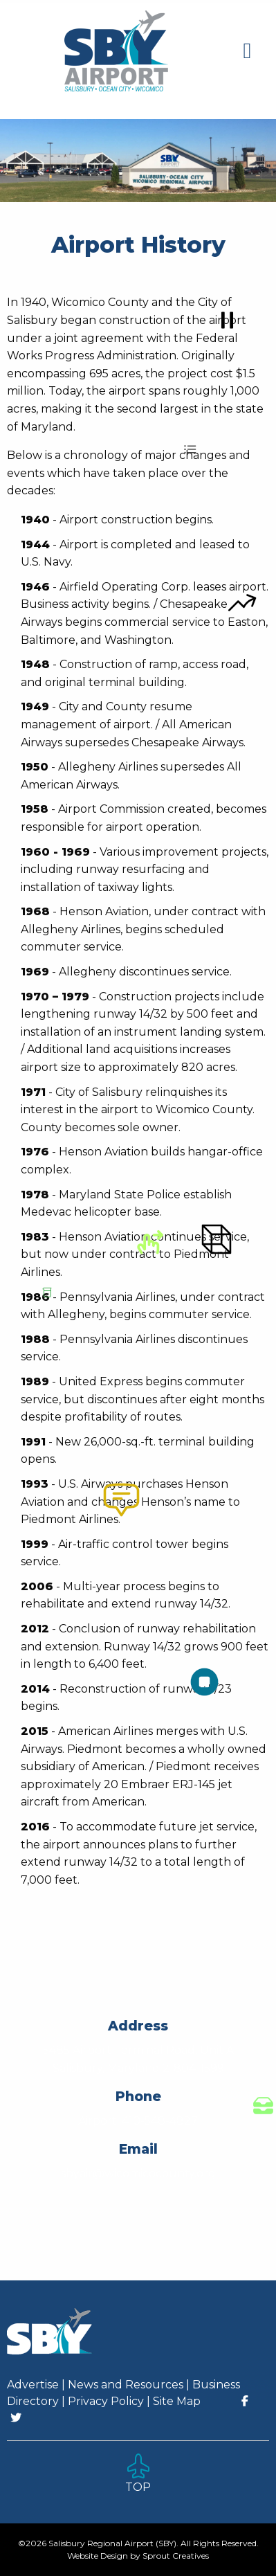 The width and height of the screenshot is (276, 2576). What do you see at coordinates (47, 1292) in the screenshot?
I see `access experimental or beta features` at bounding box center [47, 1292].